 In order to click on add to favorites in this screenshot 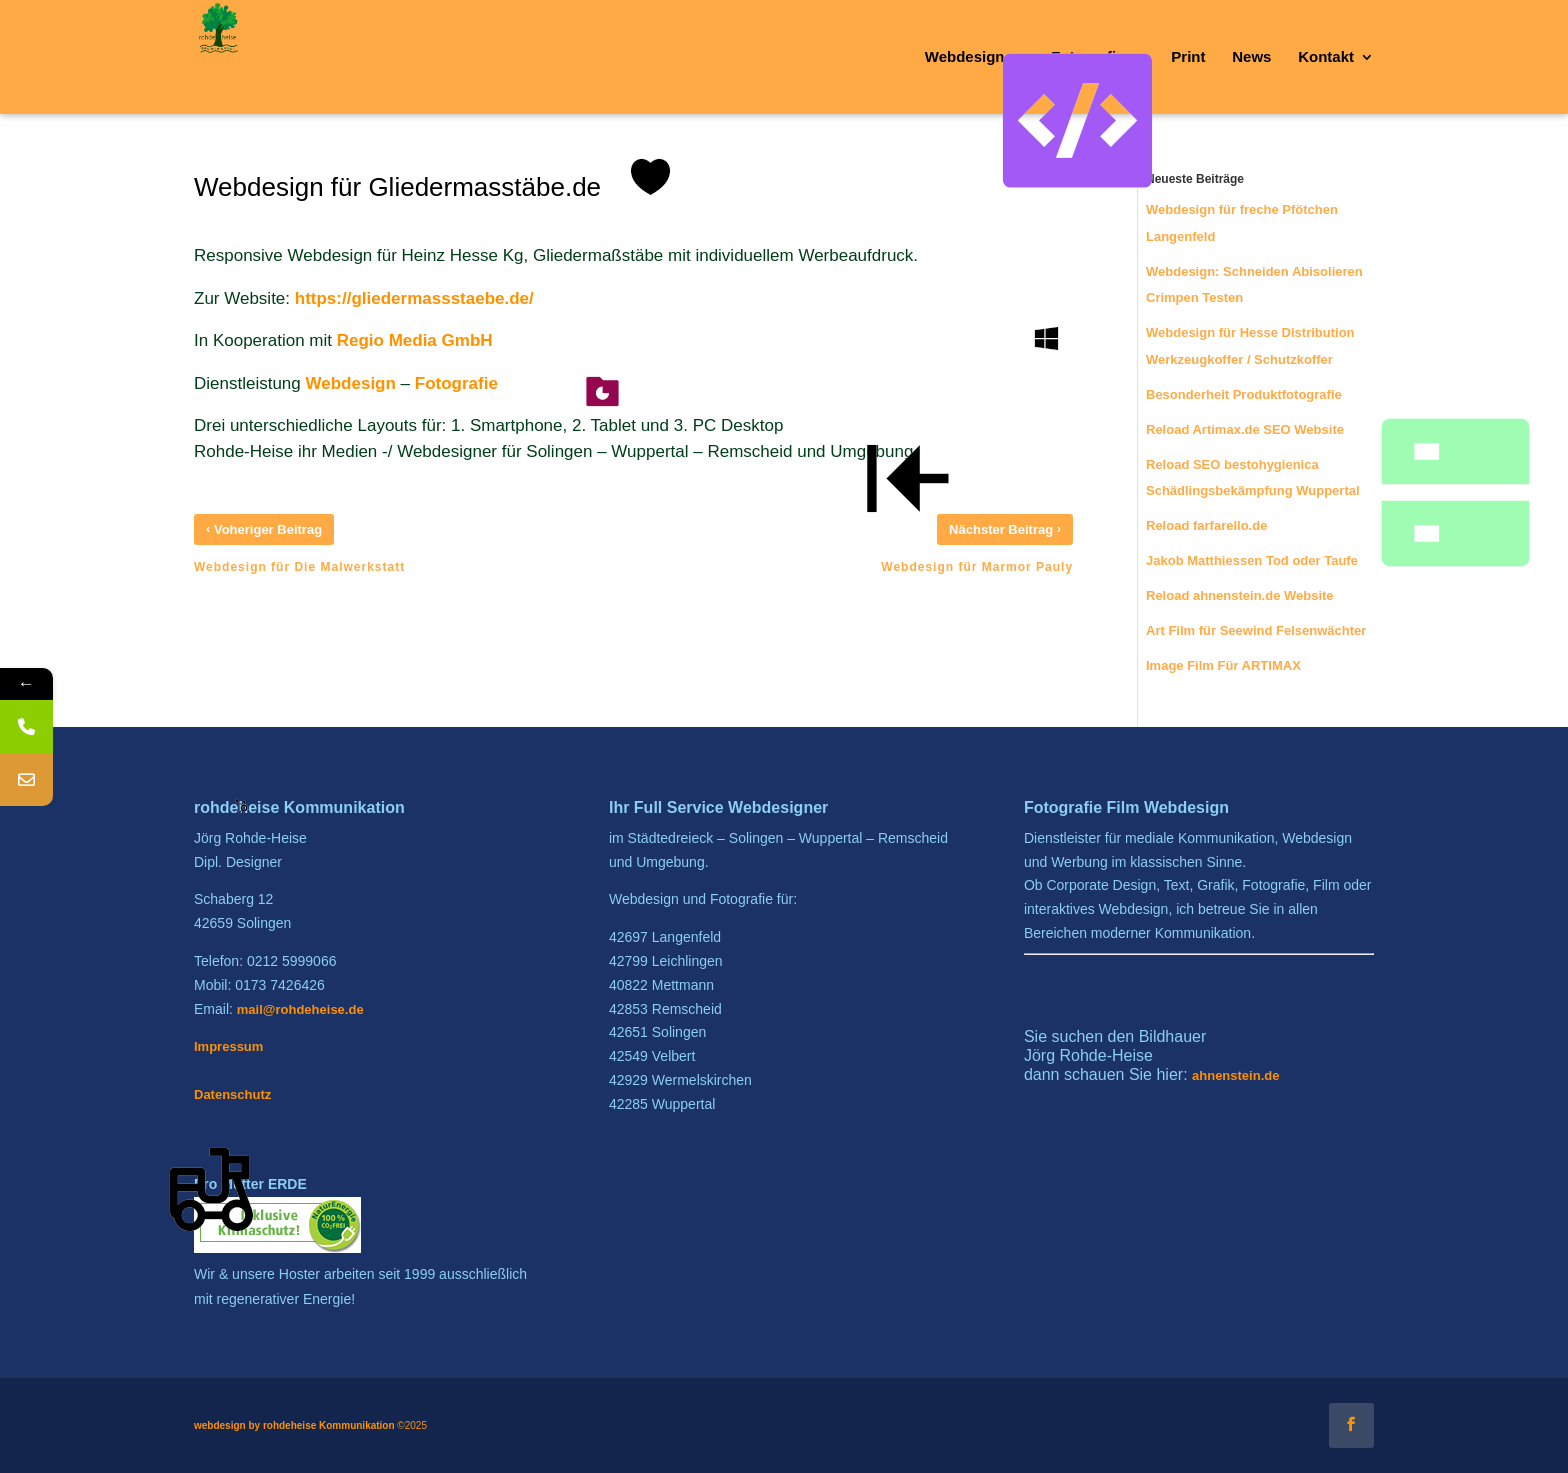, I will do `click(650, 176)`.